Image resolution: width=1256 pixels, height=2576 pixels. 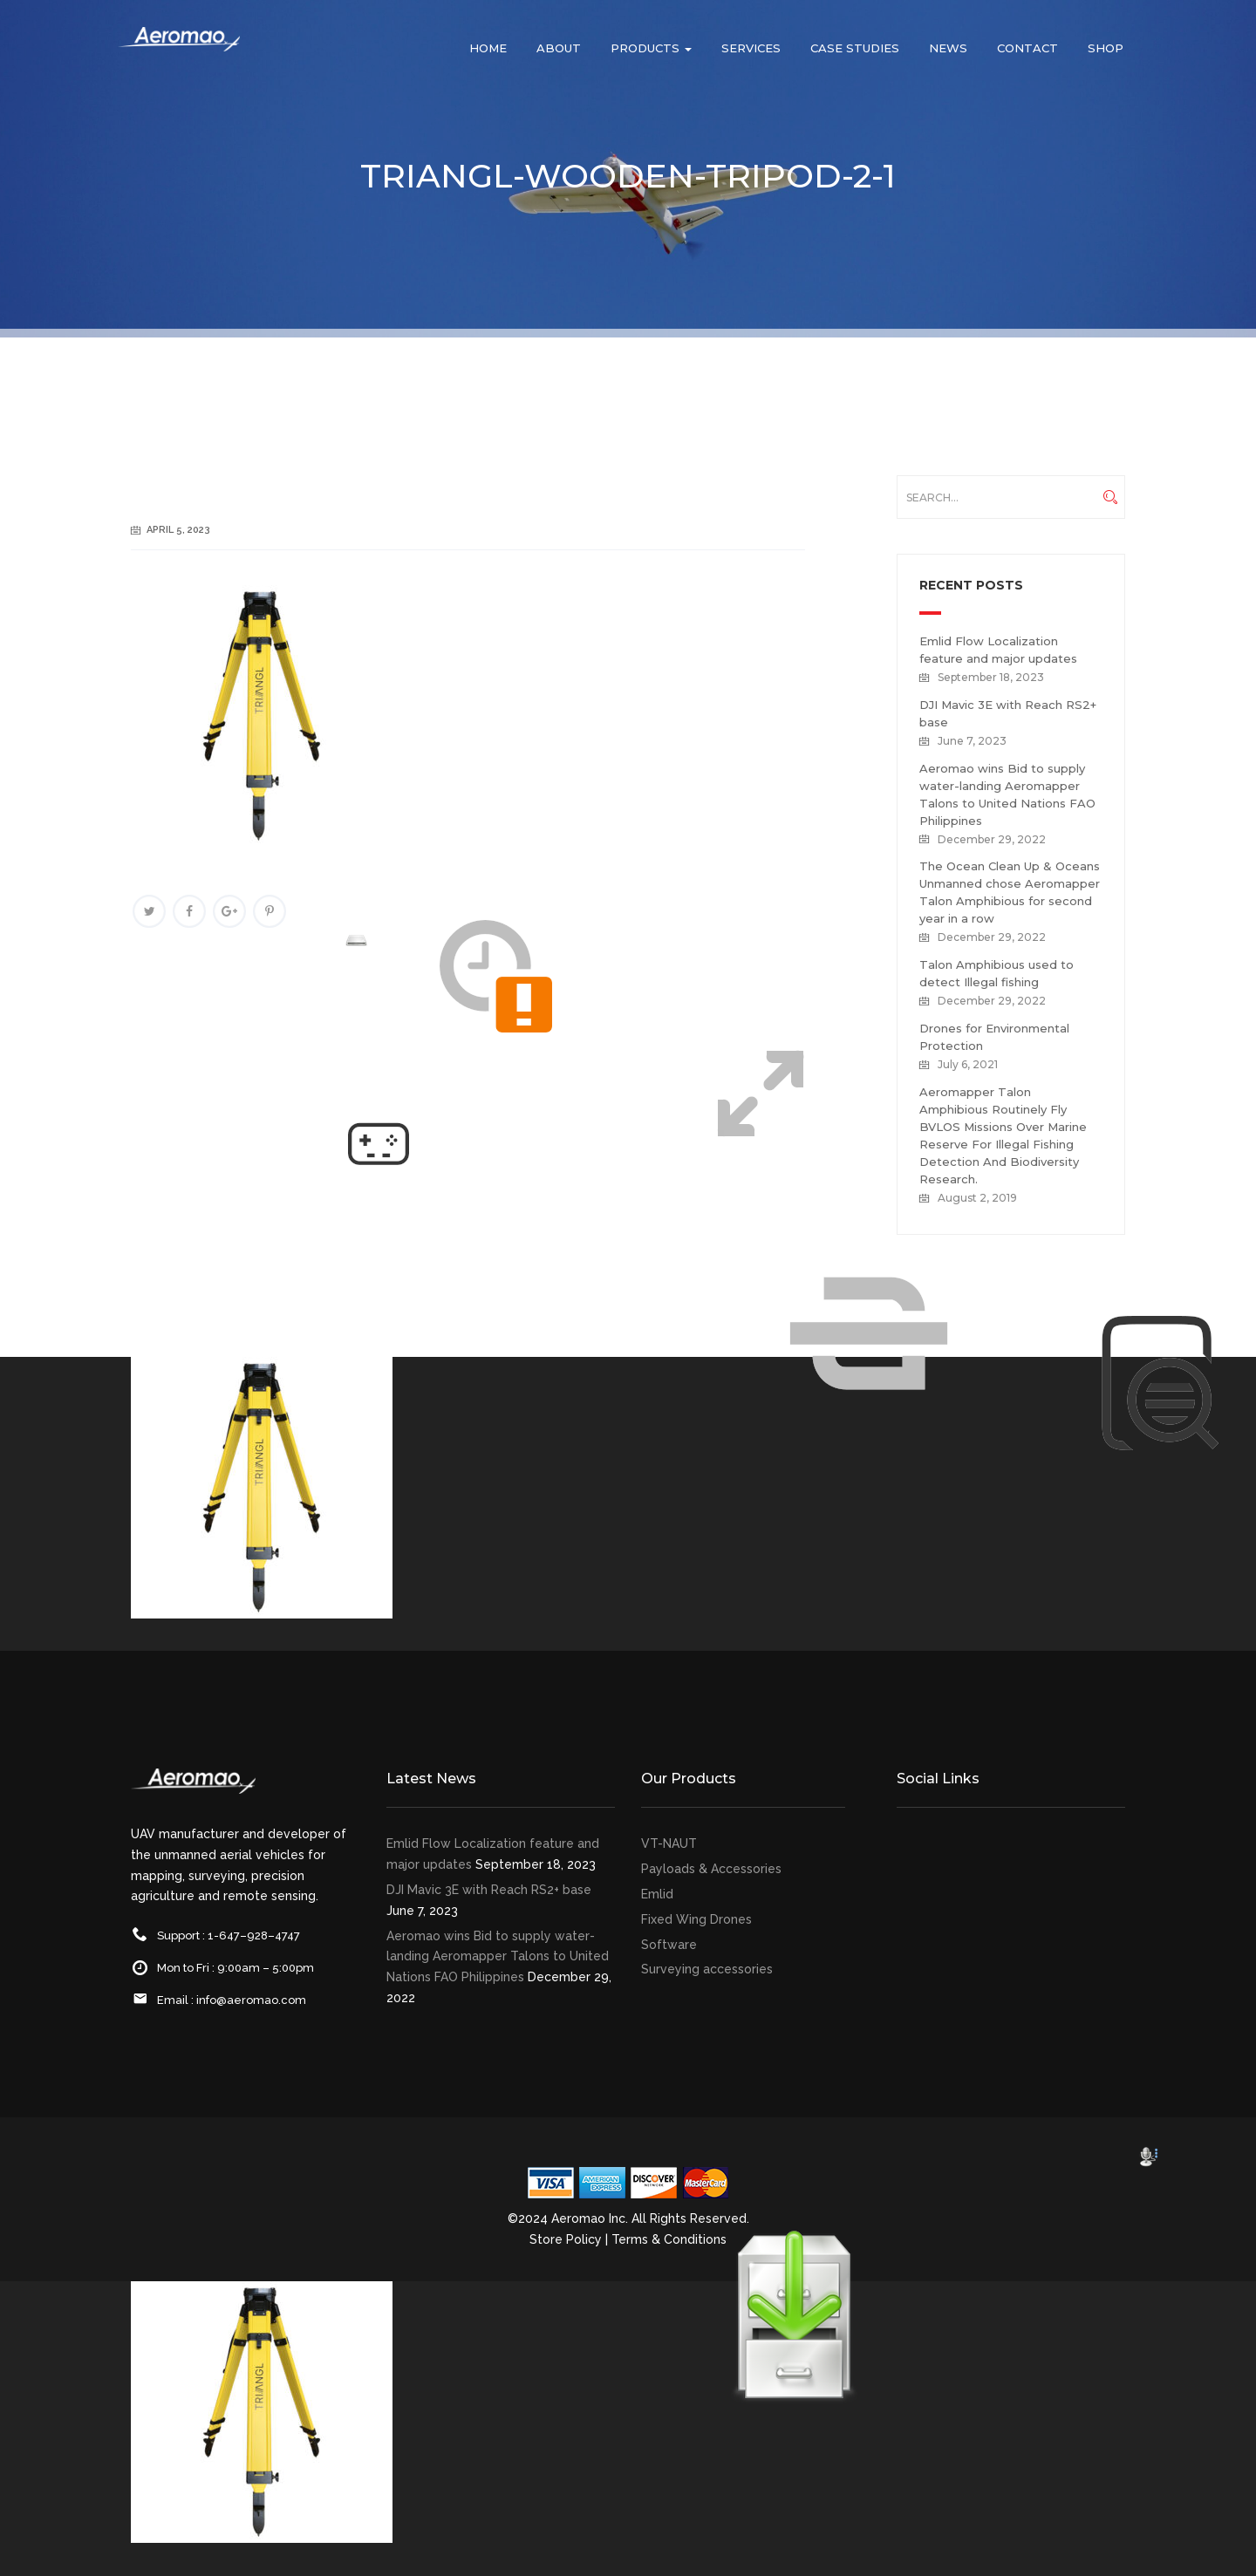 What do you see at coordinates (1161, 1383) in the screenshot?
I see `open document viewer app` at bounding box center [1161, 1383].